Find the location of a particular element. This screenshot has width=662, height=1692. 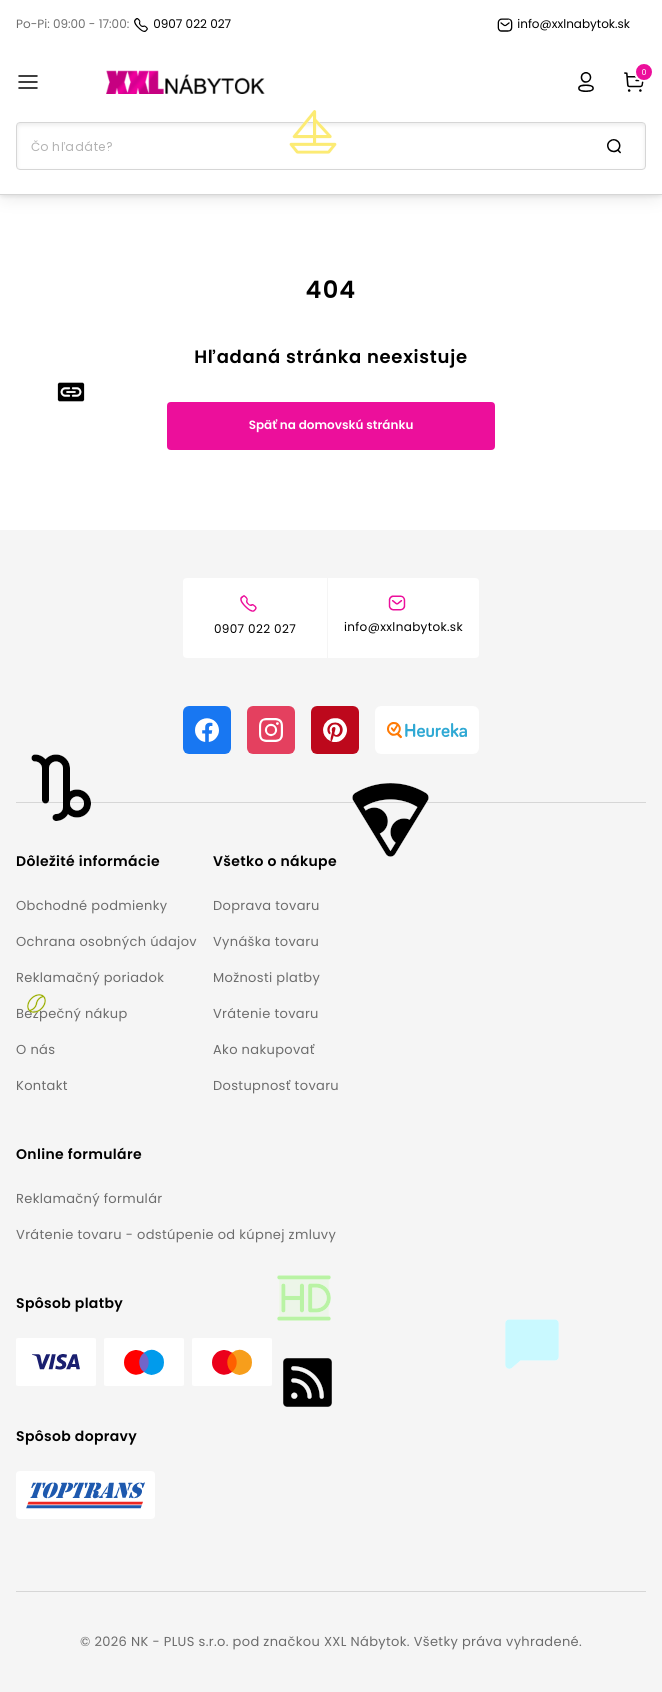

copy or share a link is located at coordinates (71, 392).